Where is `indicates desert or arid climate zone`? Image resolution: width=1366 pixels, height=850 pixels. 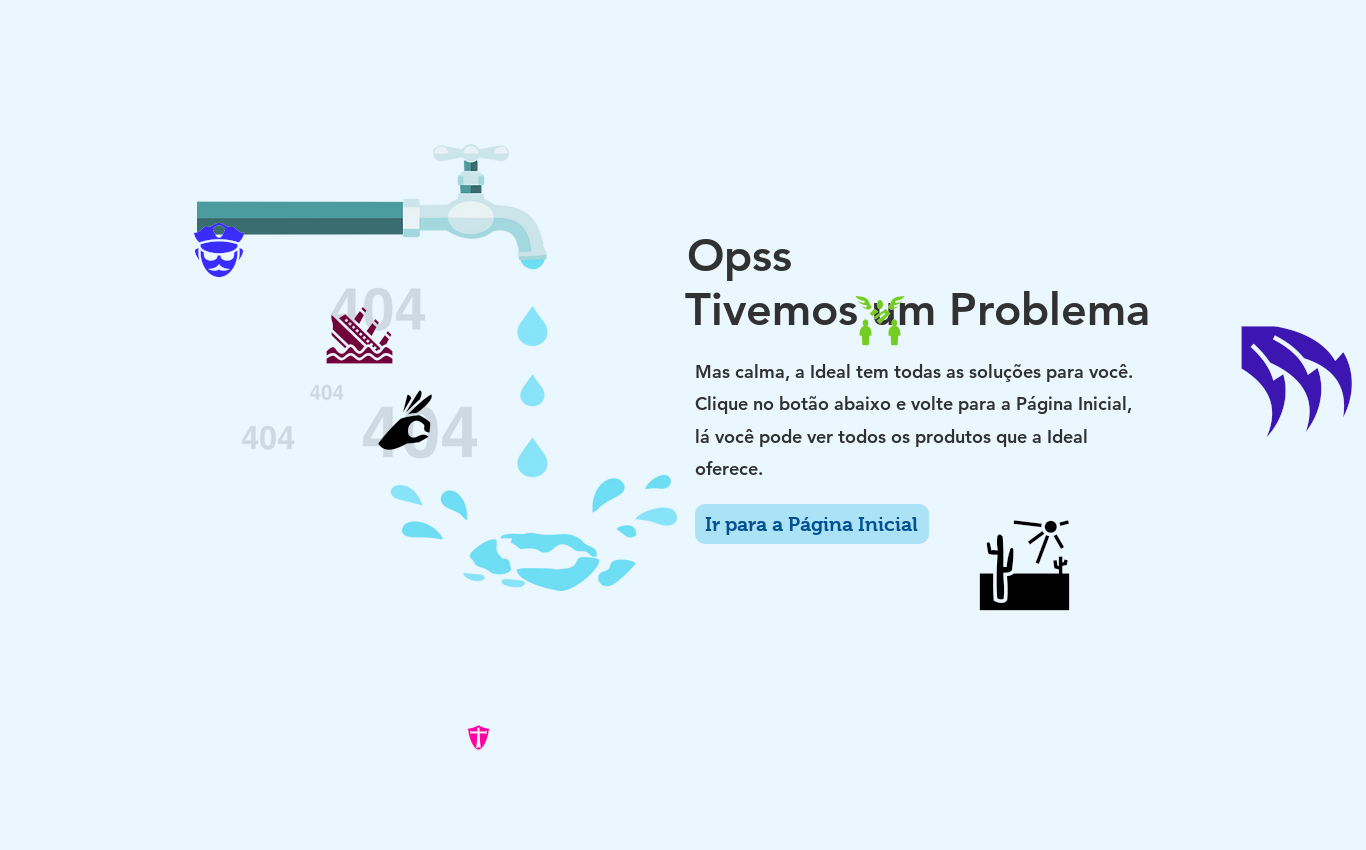
indicates desert or arid climate zone is located at coordinates (1024, 565).